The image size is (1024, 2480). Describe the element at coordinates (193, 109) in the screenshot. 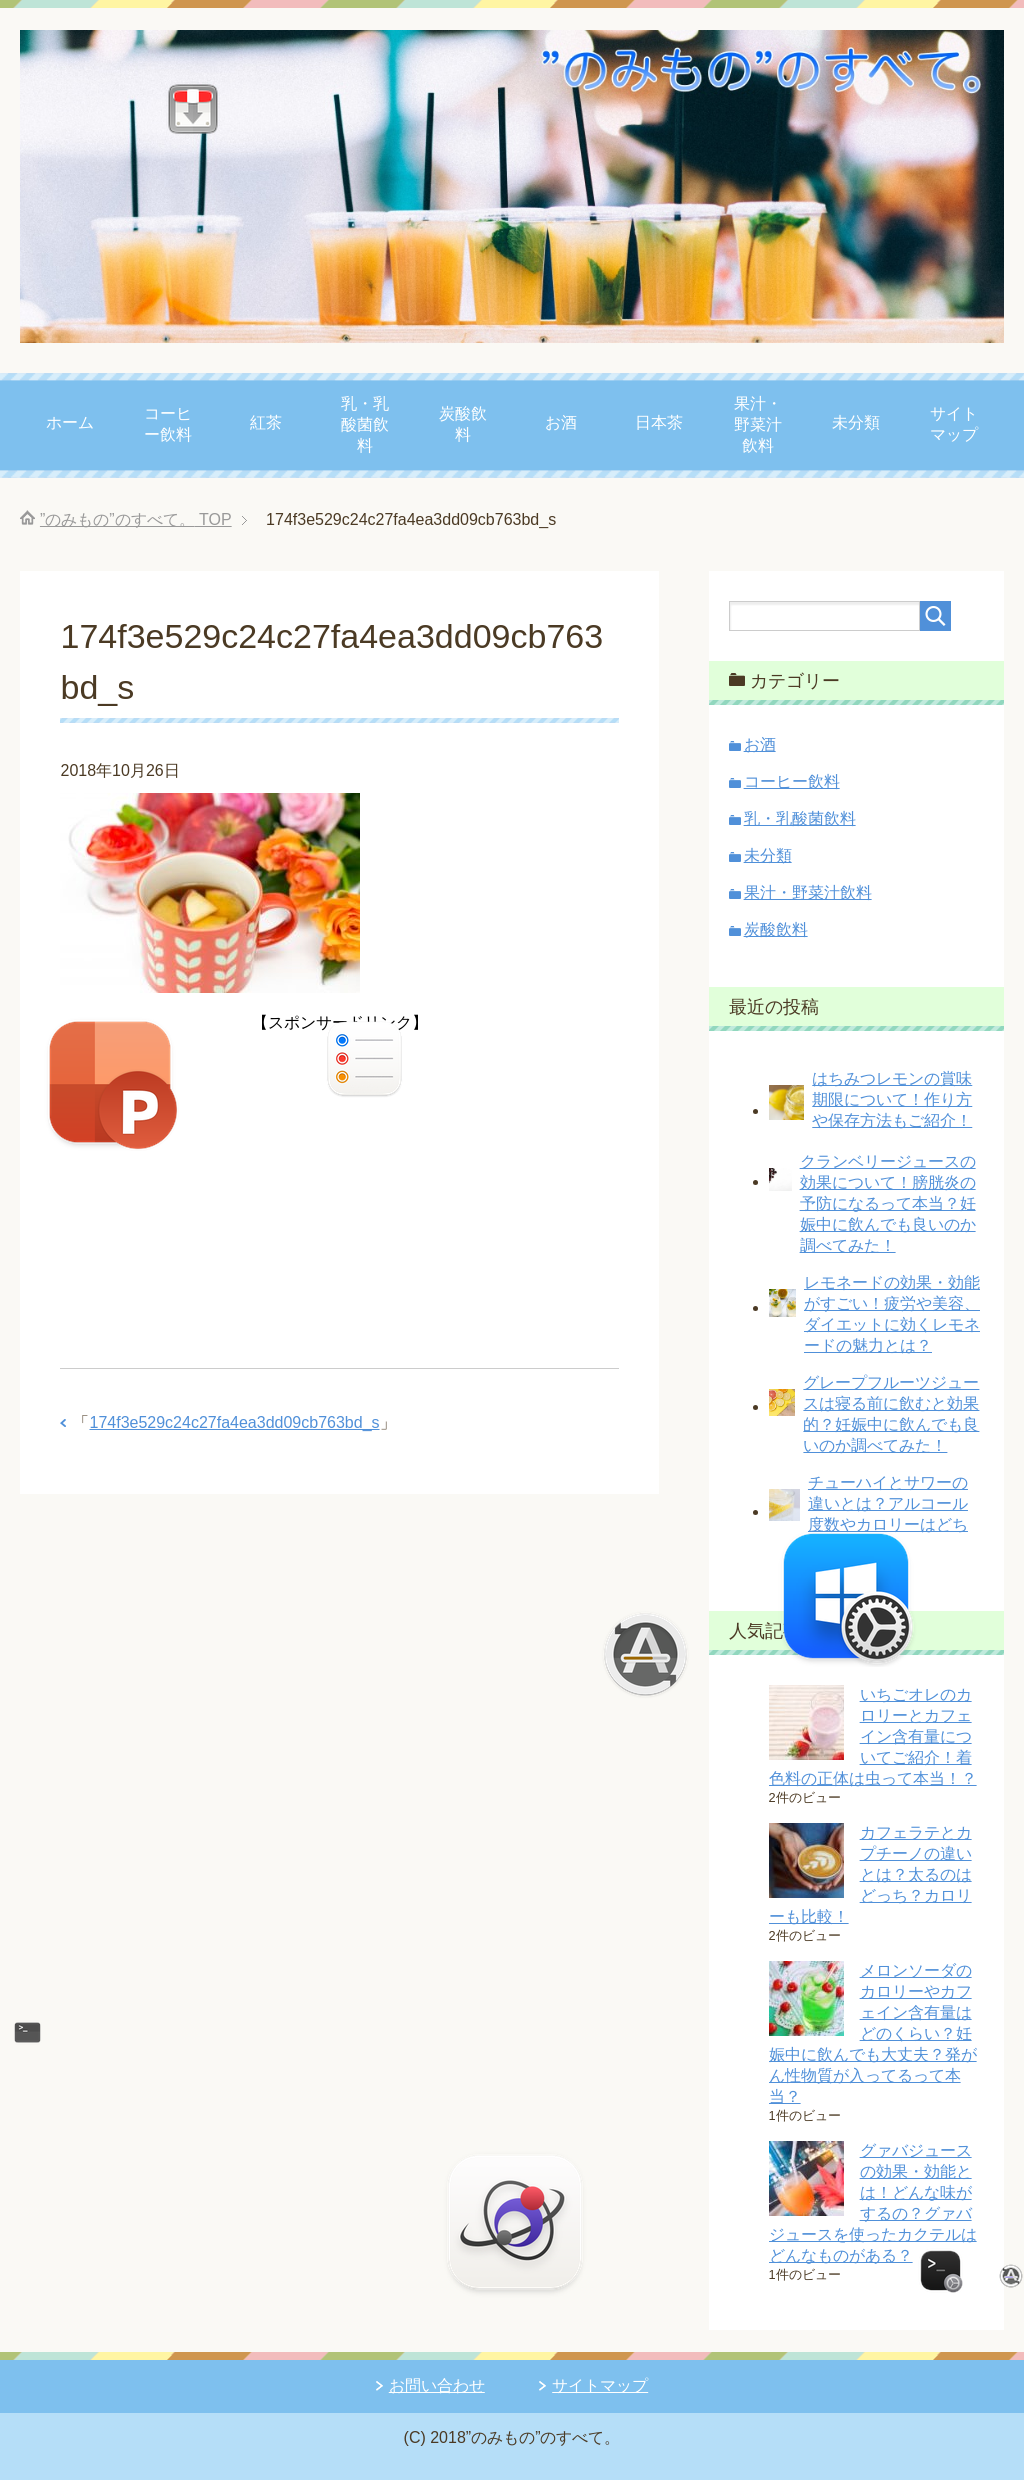

I see `open transmission bittorrent client` at that location.